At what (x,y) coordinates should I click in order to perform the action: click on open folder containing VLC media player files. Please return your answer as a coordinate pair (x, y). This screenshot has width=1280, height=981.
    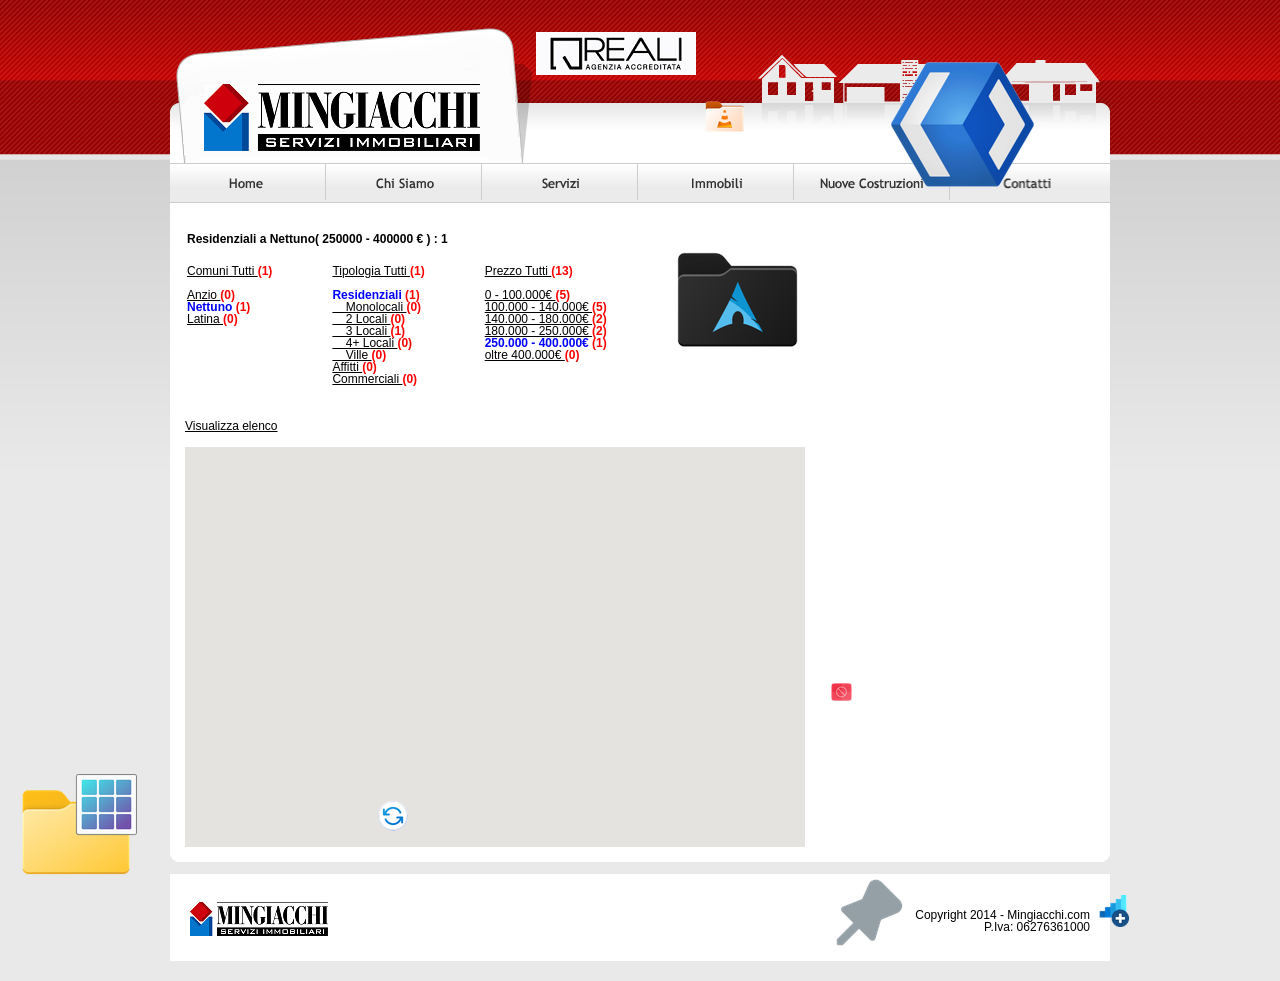
    Looking at the image, I should click on (724, 117).